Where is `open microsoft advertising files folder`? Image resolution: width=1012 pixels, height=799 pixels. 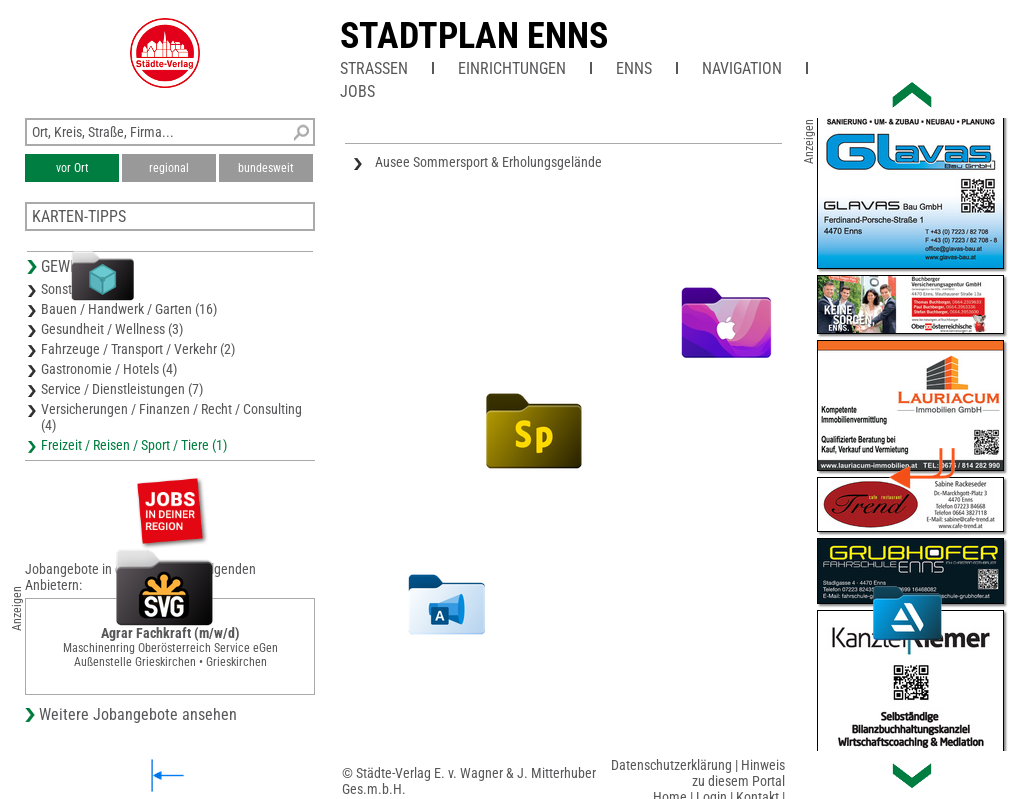
open microsoft advertising files folder is located at coordinates (446, 606).